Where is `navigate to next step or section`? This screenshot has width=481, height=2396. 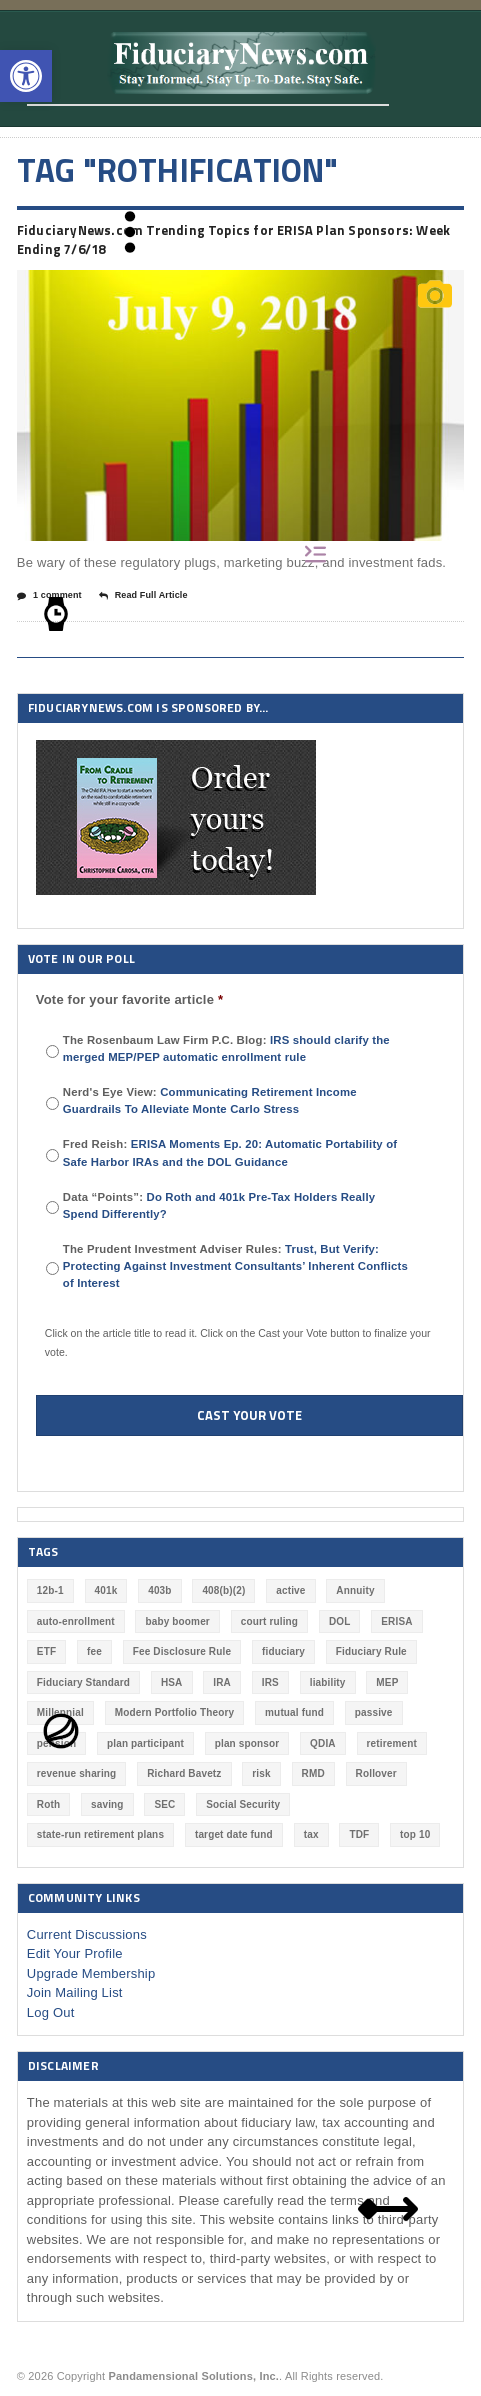 navigate to next step or section is located at coordinates (388, 2209).